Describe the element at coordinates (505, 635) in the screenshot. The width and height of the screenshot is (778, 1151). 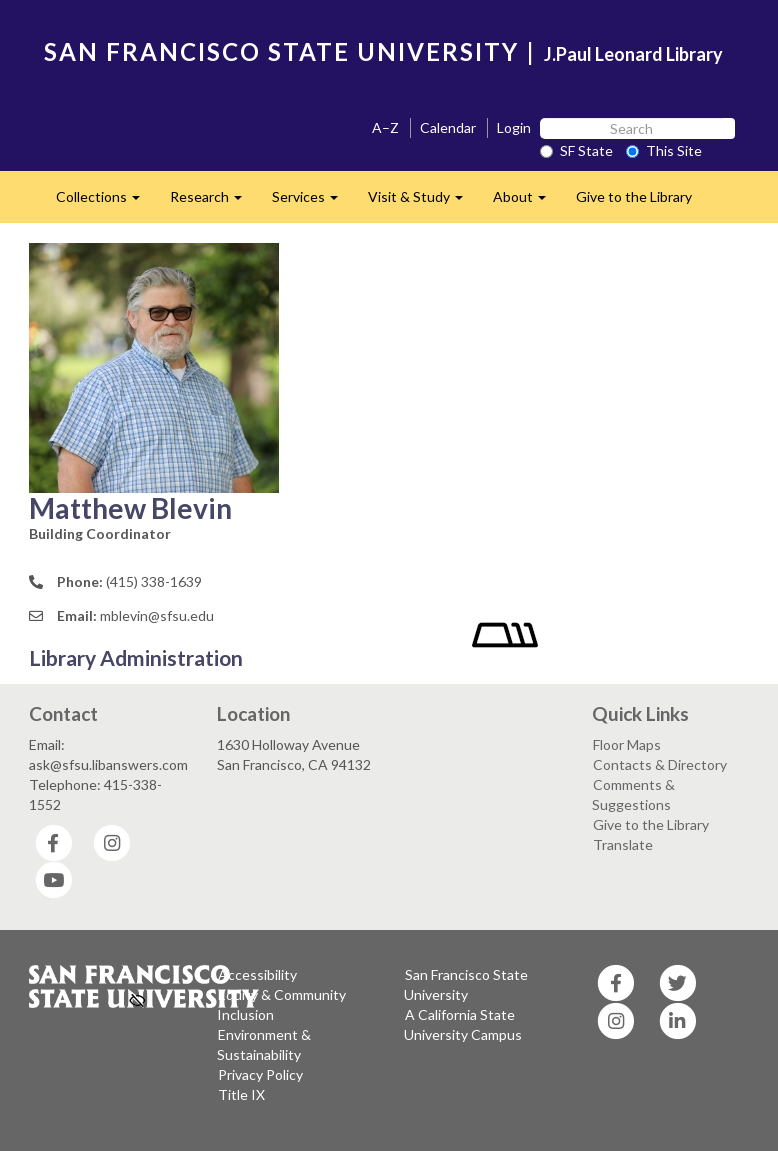
I see `switch between open browser tabs` at that location.